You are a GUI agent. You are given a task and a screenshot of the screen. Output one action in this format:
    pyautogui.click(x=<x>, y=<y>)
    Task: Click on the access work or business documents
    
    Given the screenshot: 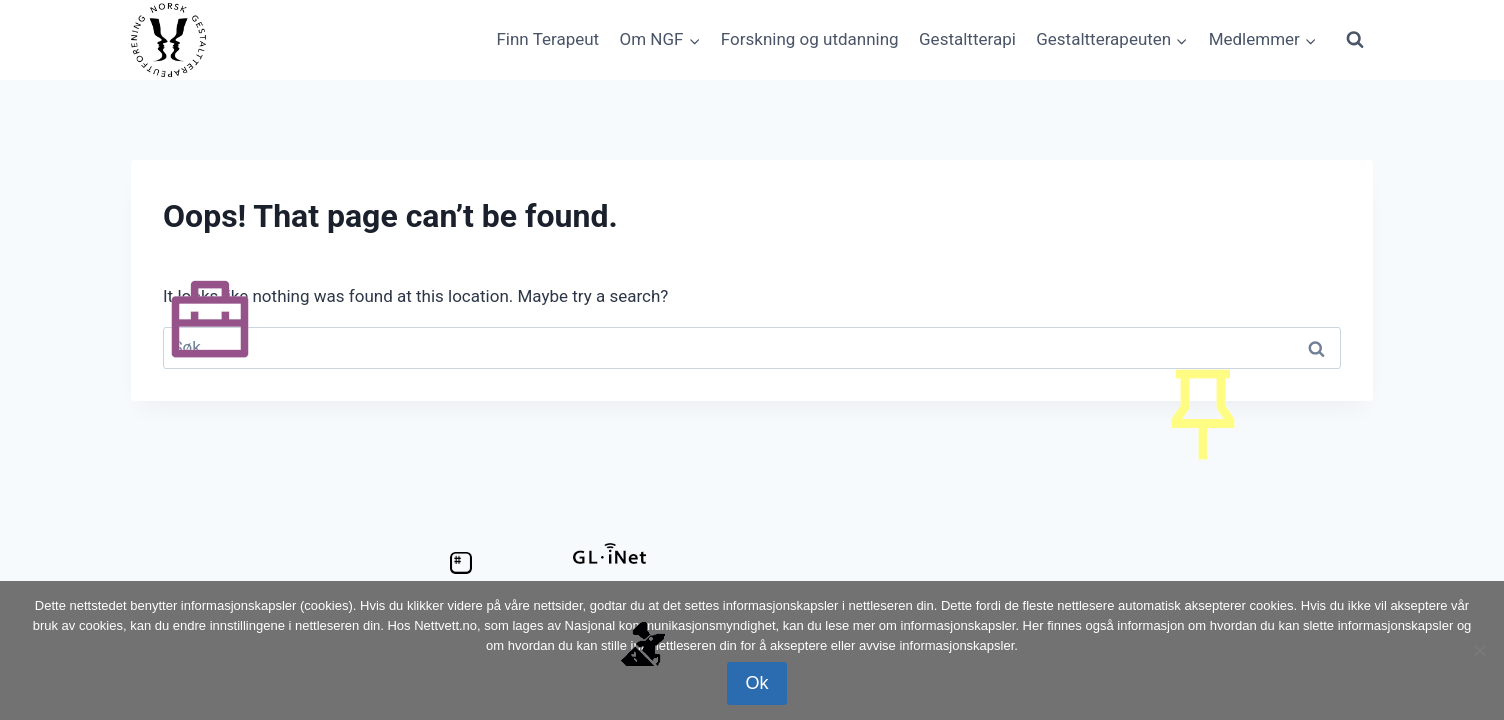 What is the action you would take?
    pyautogui.click(x=210, y=323)
    